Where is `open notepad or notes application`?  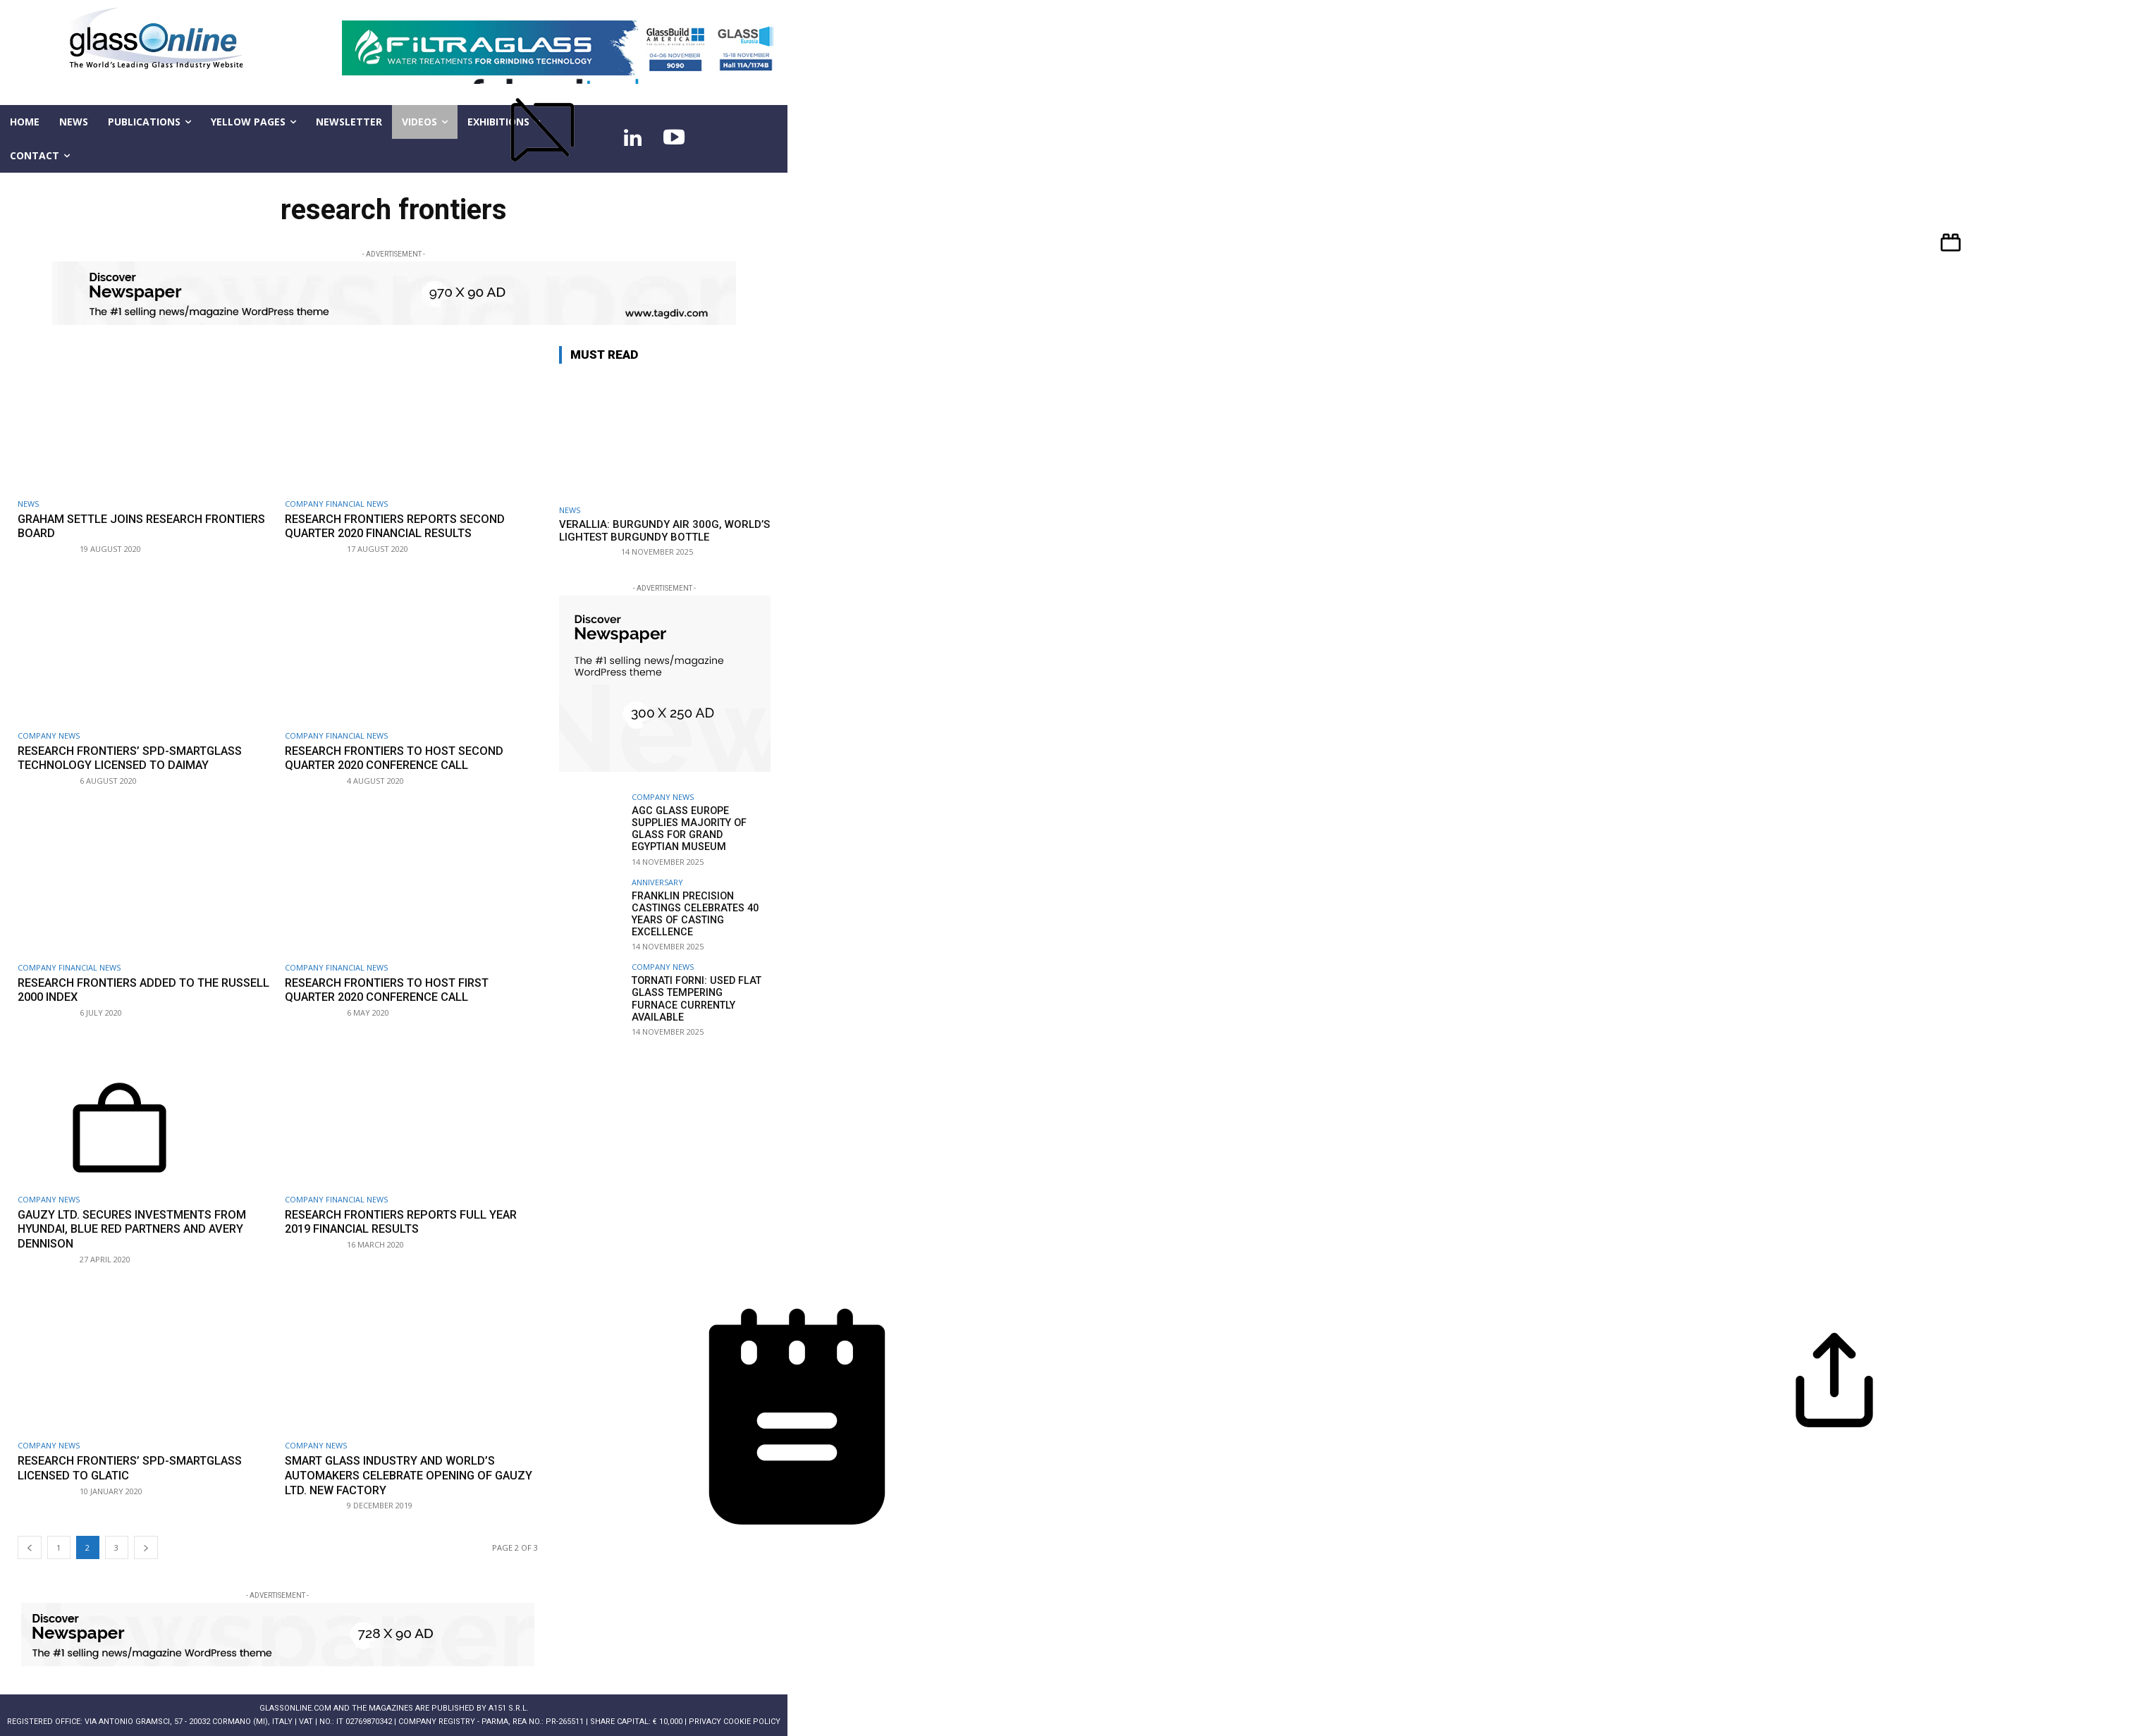 open notepad or notes application is located at coordinates (797, 1420).